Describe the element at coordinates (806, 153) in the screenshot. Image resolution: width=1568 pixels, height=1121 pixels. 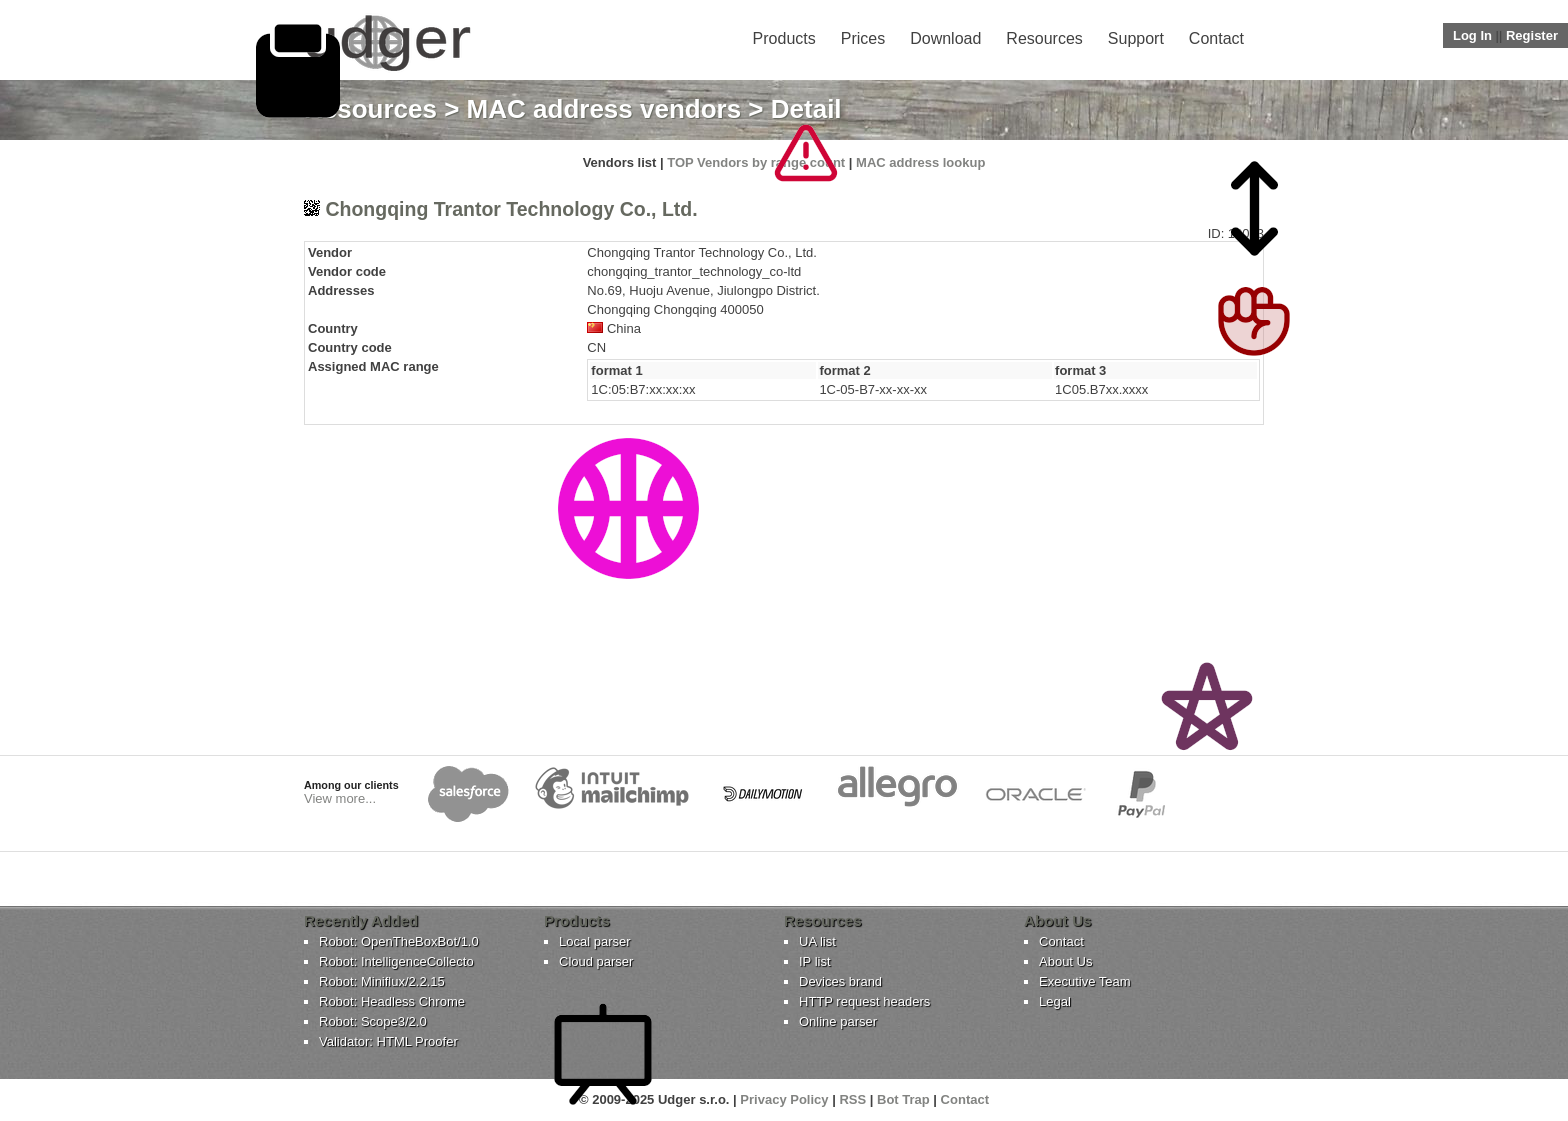
I see `indicates a warning or alert status` at that location.